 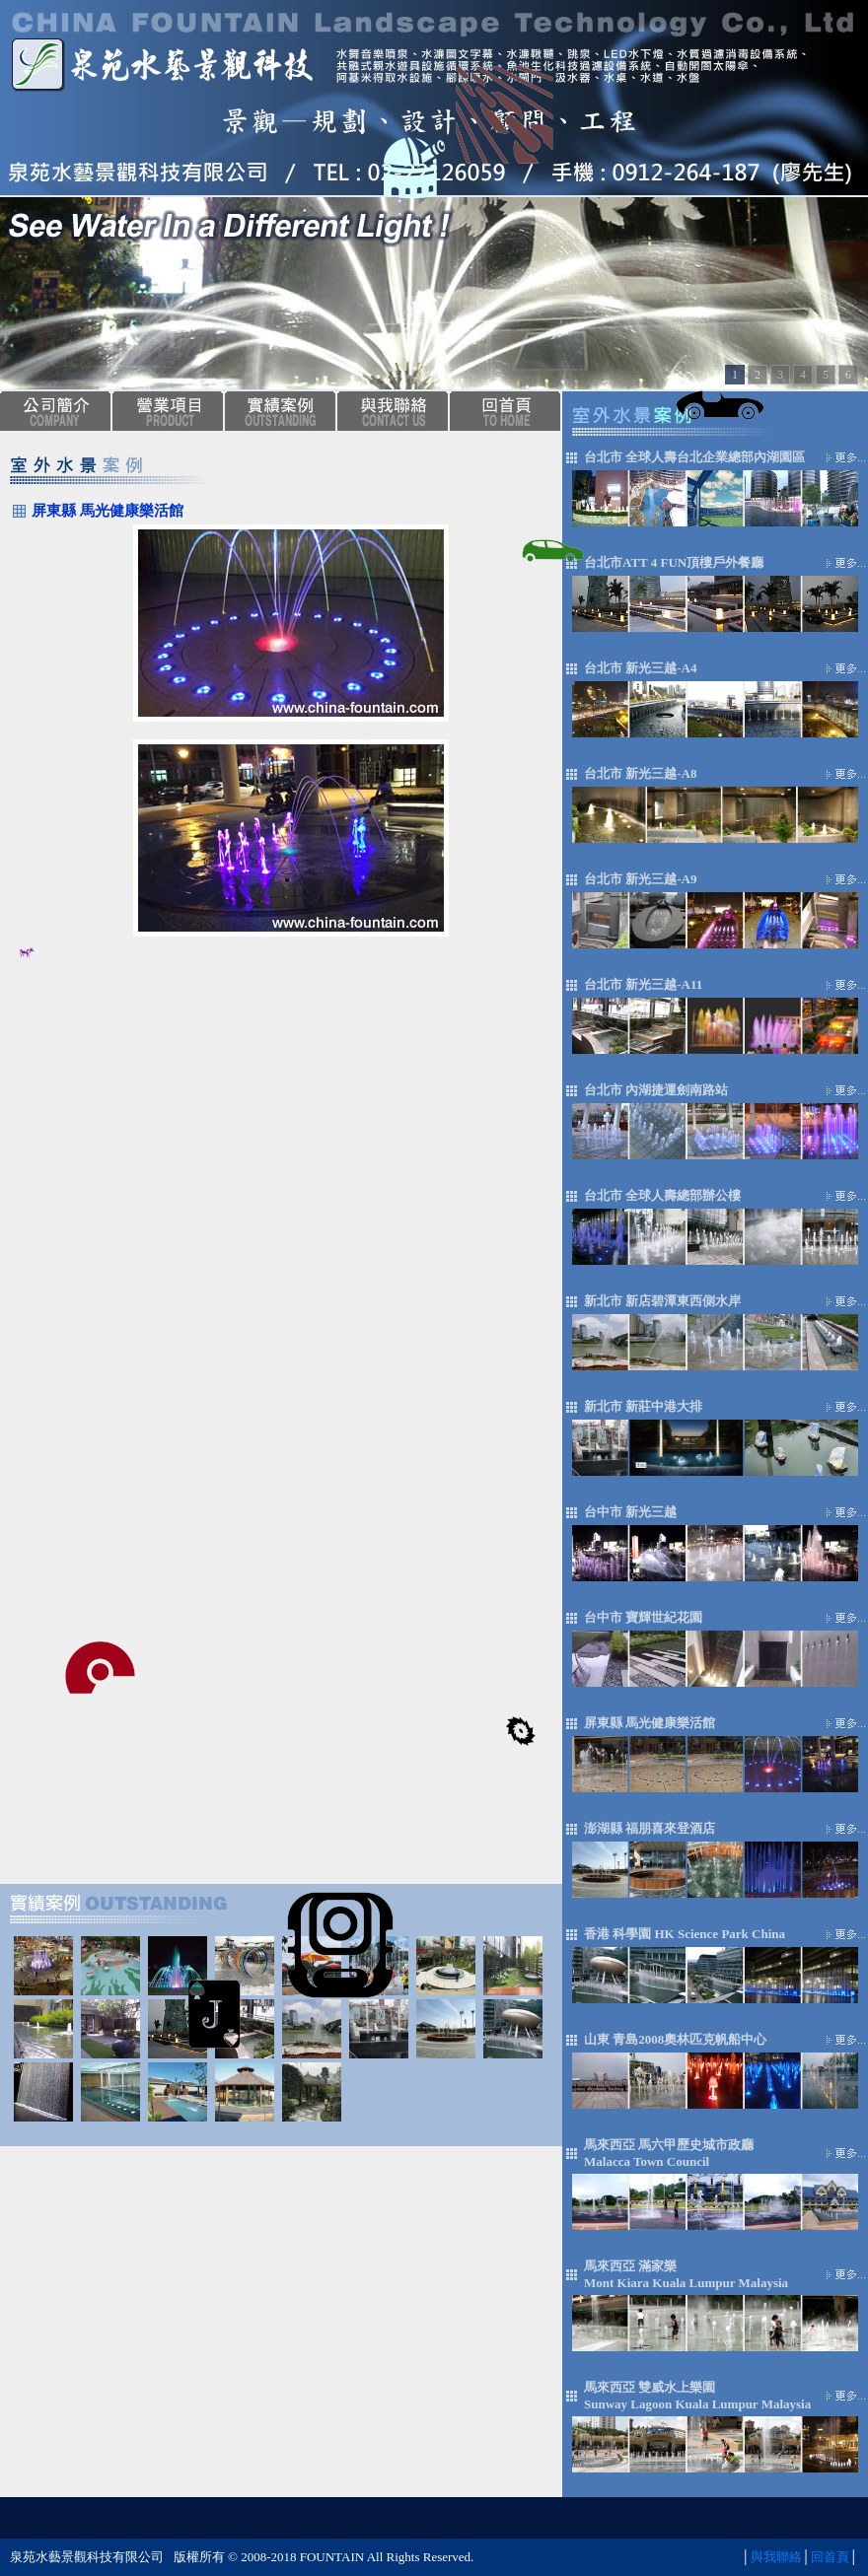 What do you see at coordinates (720, 405) in the screenshot?
I see `access racing or car-themed games` at bounding box center [720, 405].